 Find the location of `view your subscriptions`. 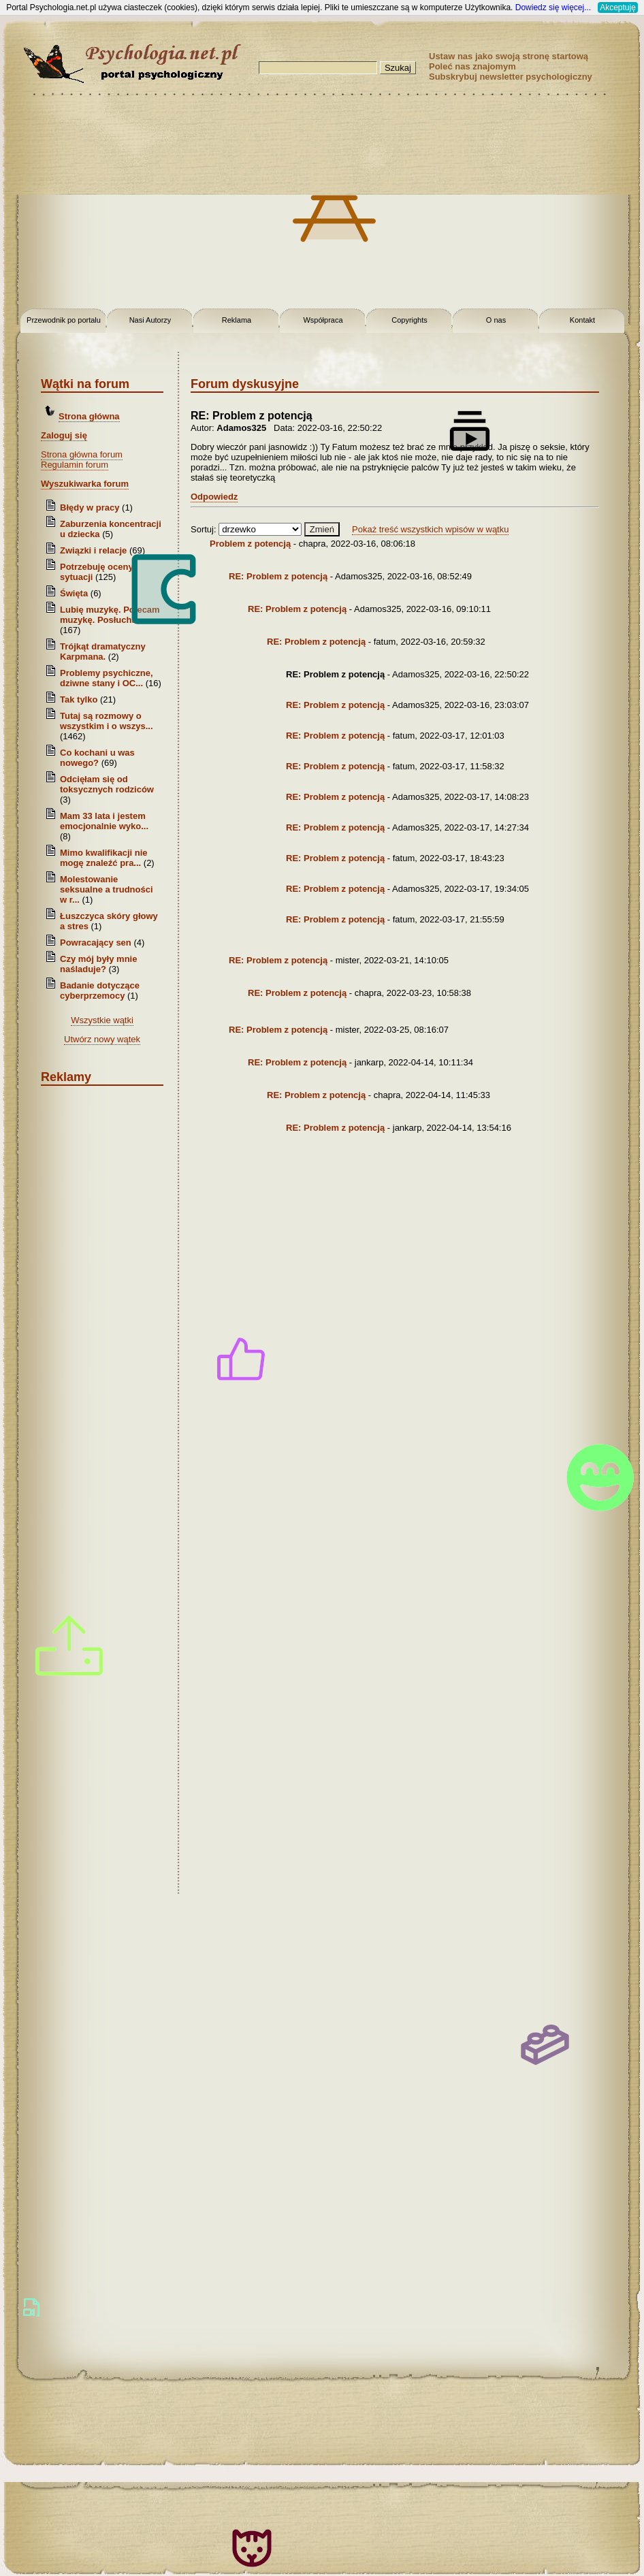

view your subscriptions is located at coordinates (470, 431).